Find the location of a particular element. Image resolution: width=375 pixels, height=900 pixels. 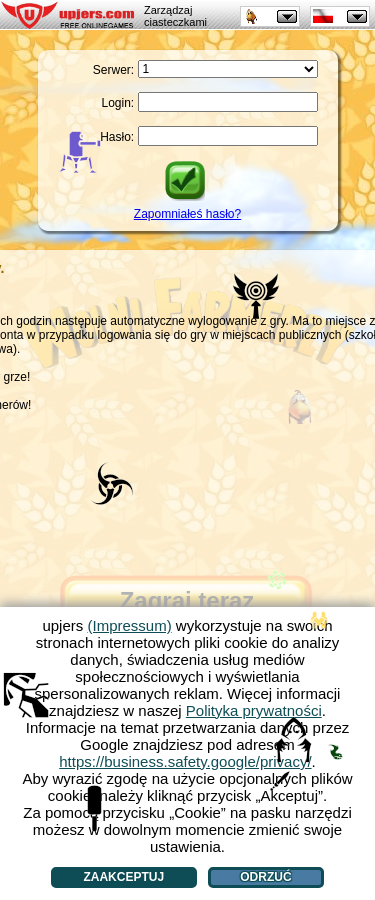

select cultist character class is located at coordinates (293, 739).